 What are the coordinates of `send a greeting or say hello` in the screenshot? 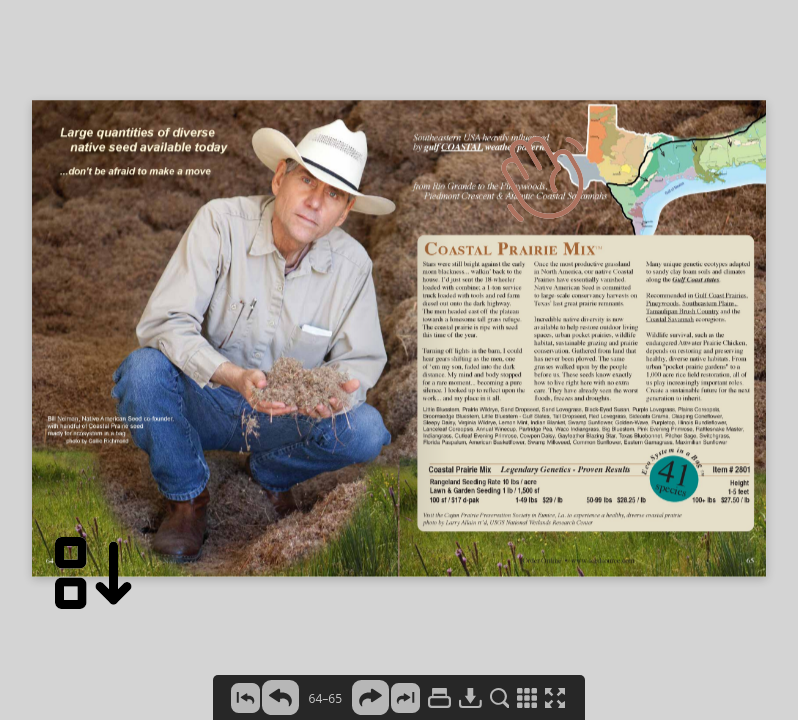 It's located at (542, 177).